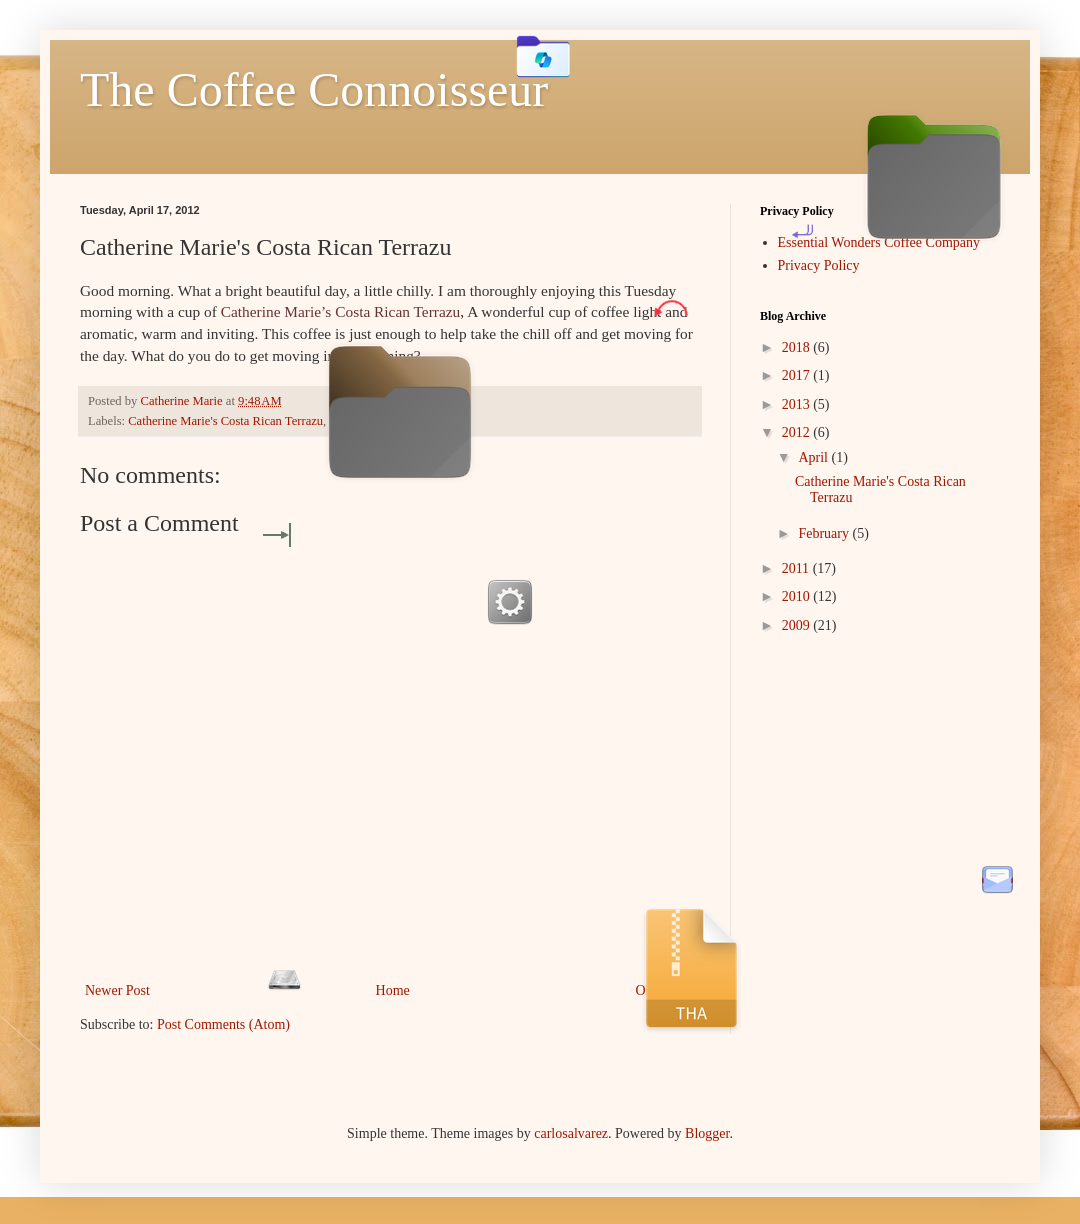 The height and width of the screenshot is (1224, 1080). What do you see at coordinates (543, 58) in the screenshot?
I see `open folder containing Microsoft Copilot files` at bounding box center [543, 58].